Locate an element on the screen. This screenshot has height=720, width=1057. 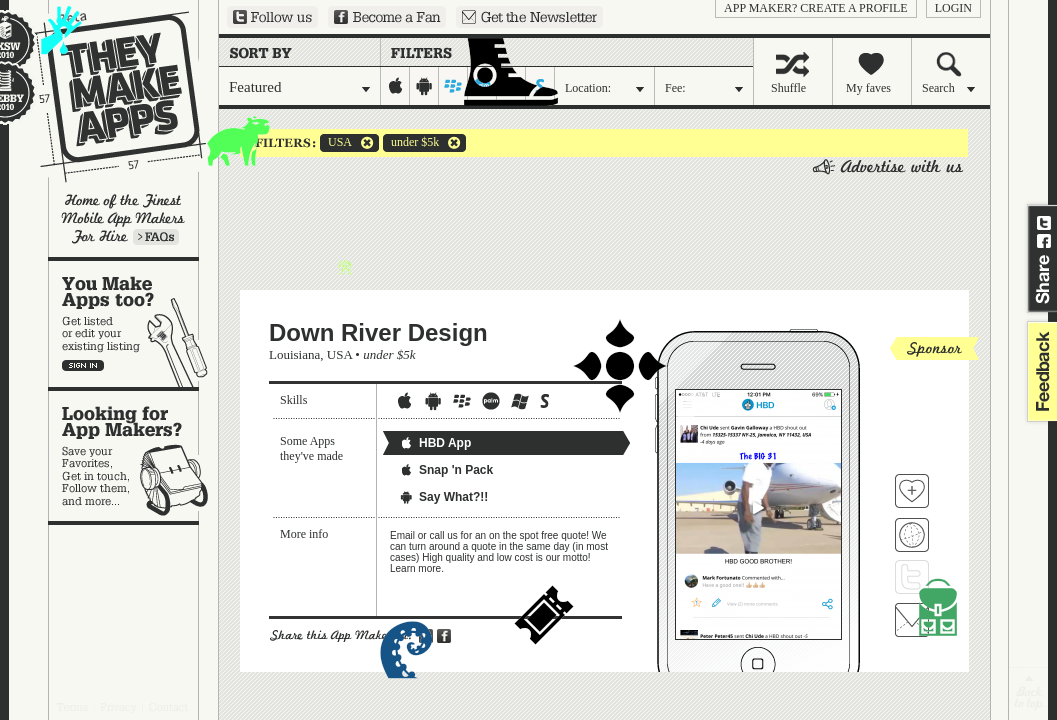
capybara character or avatar selection is located at coordinates (238, 141).